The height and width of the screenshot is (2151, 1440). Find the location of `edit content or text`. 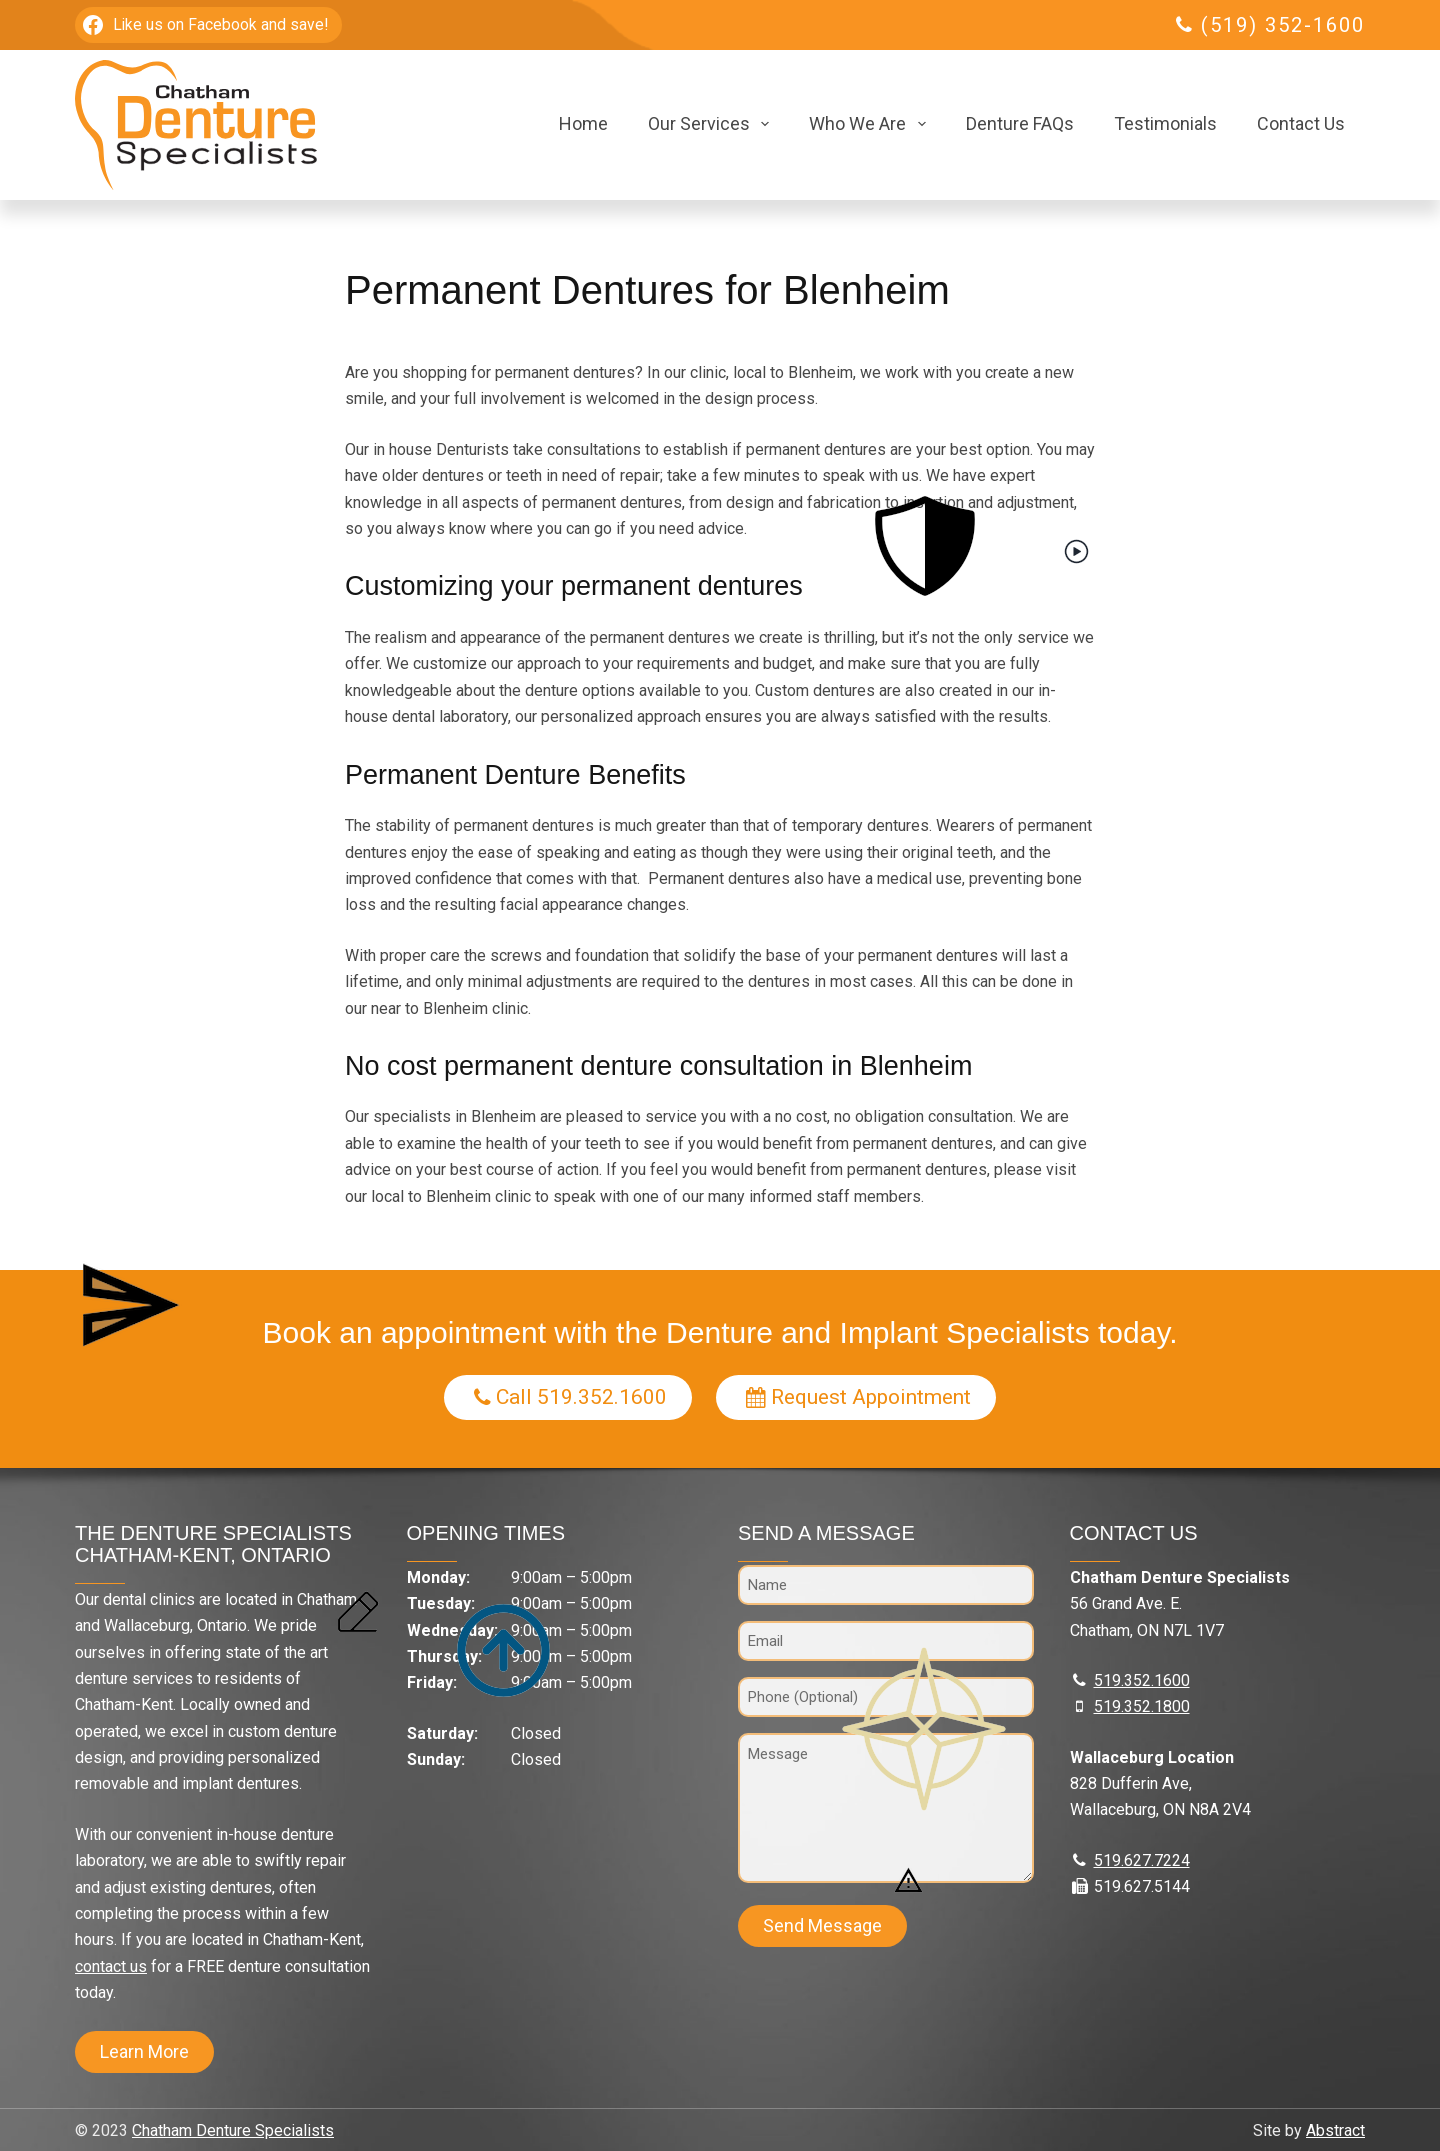

edit content or text is located at coordinates (357, 1612).